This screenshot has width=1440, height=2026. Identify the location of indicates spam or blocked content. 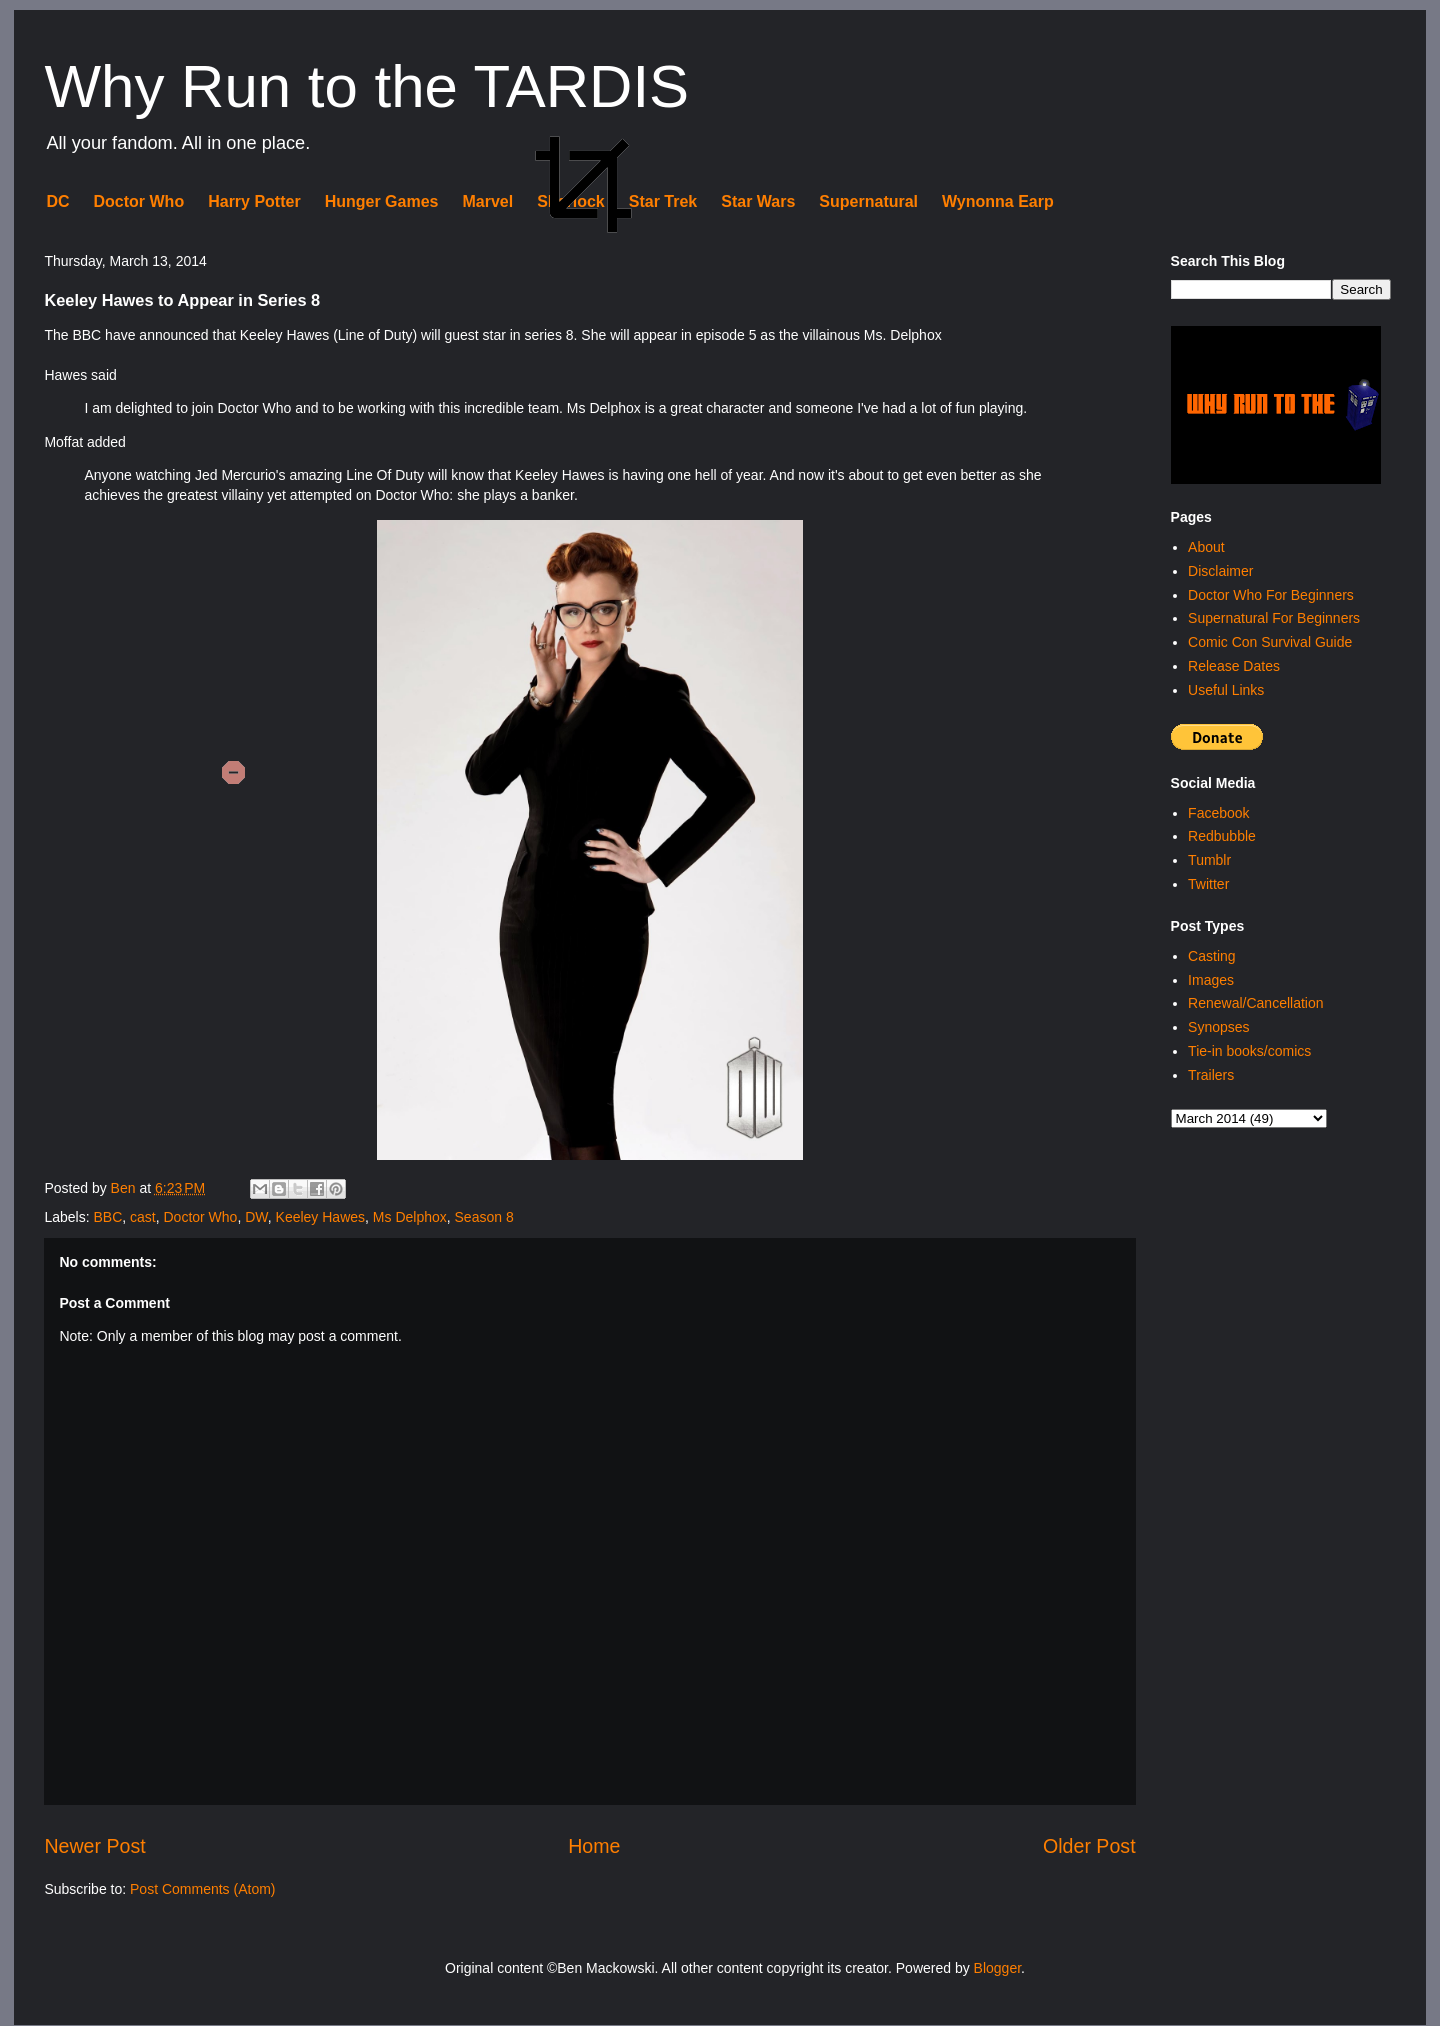
(233, 772).